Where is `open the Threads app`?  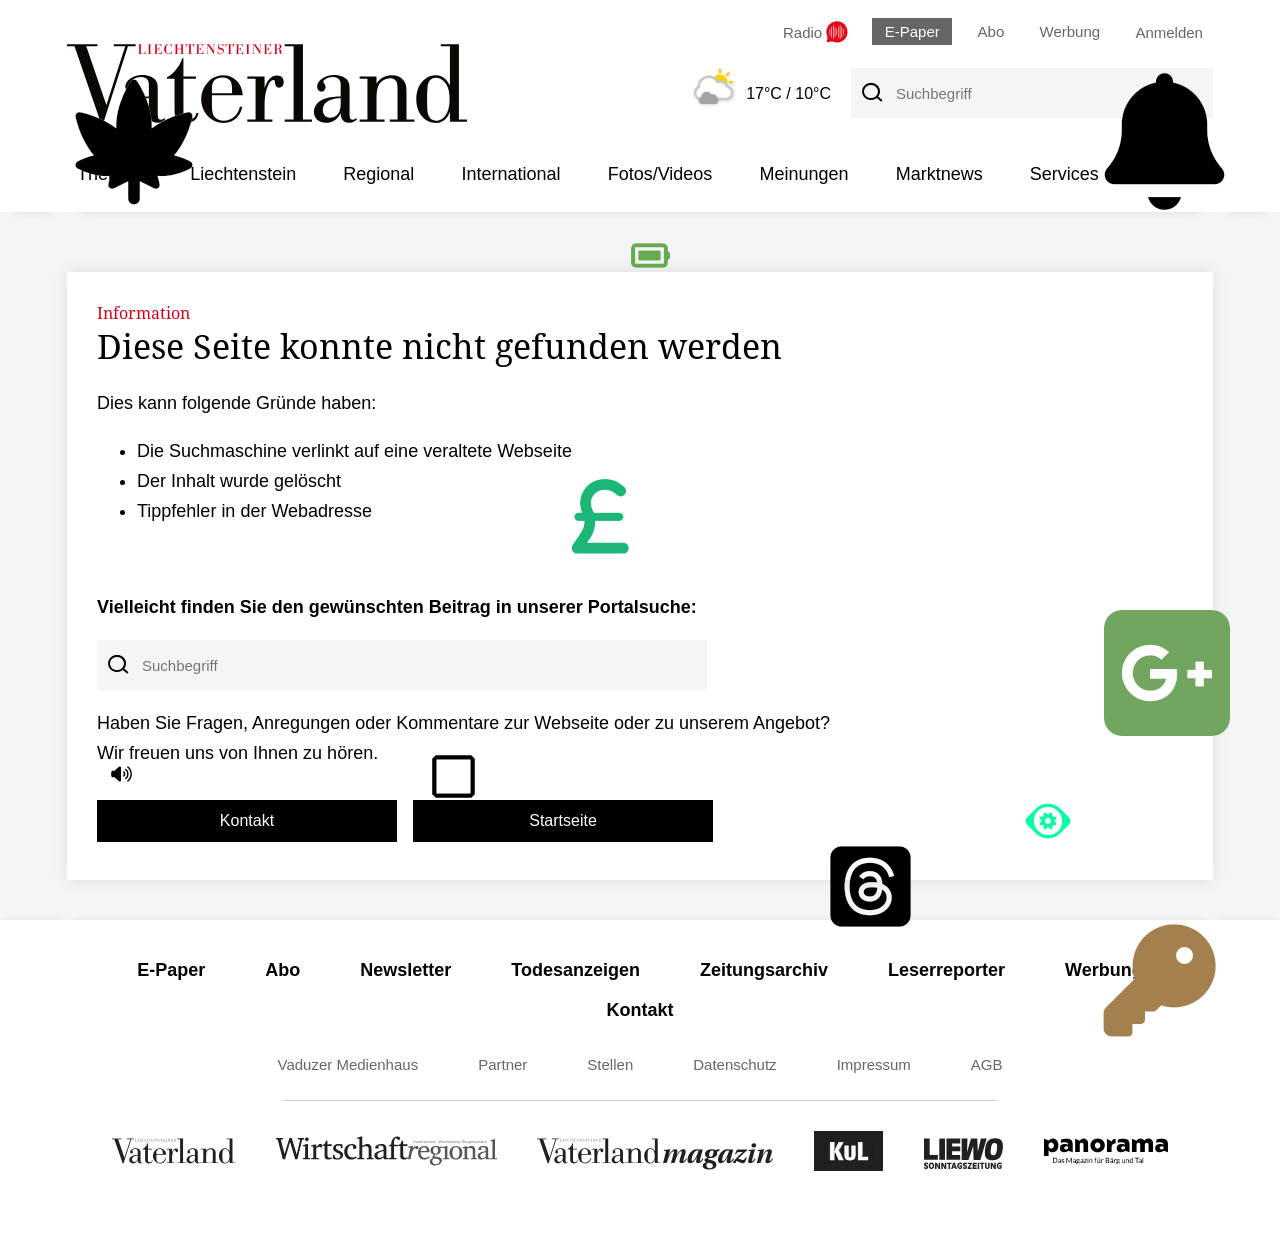
open the Threads app is located at coordinates (870, 886).